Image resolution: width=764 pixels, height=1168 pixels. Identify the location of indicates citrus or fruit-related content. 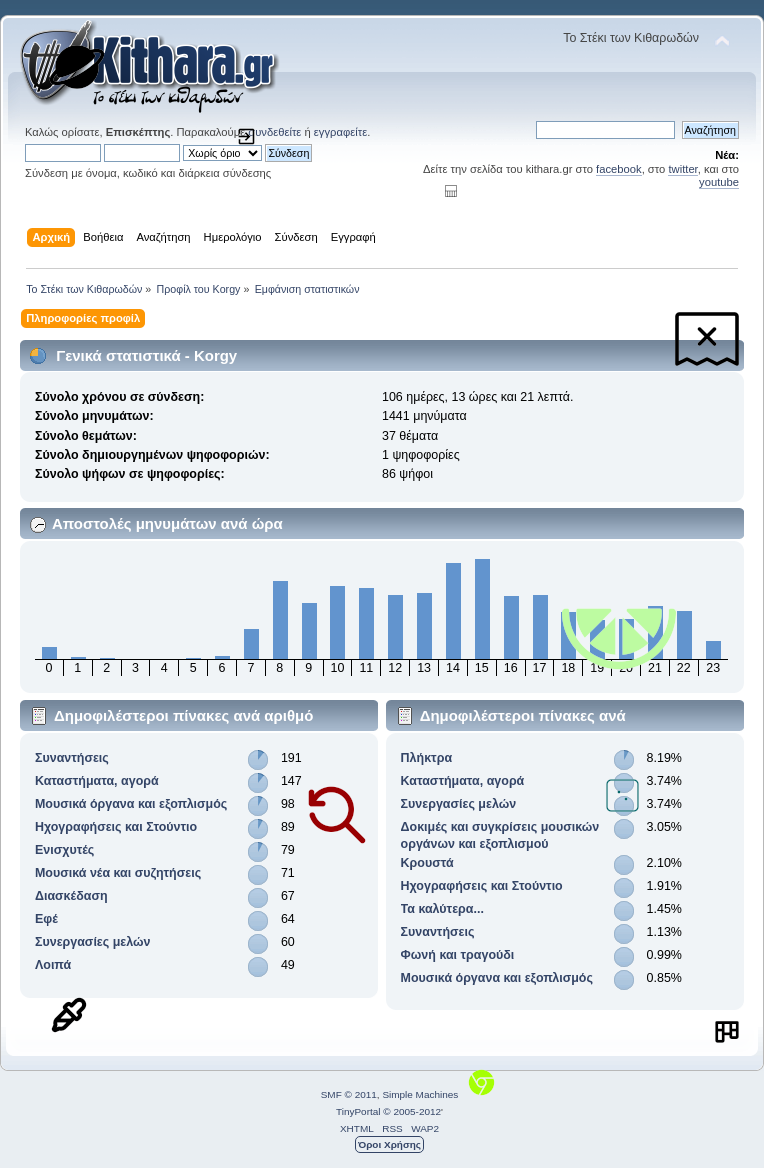
(619, 630).